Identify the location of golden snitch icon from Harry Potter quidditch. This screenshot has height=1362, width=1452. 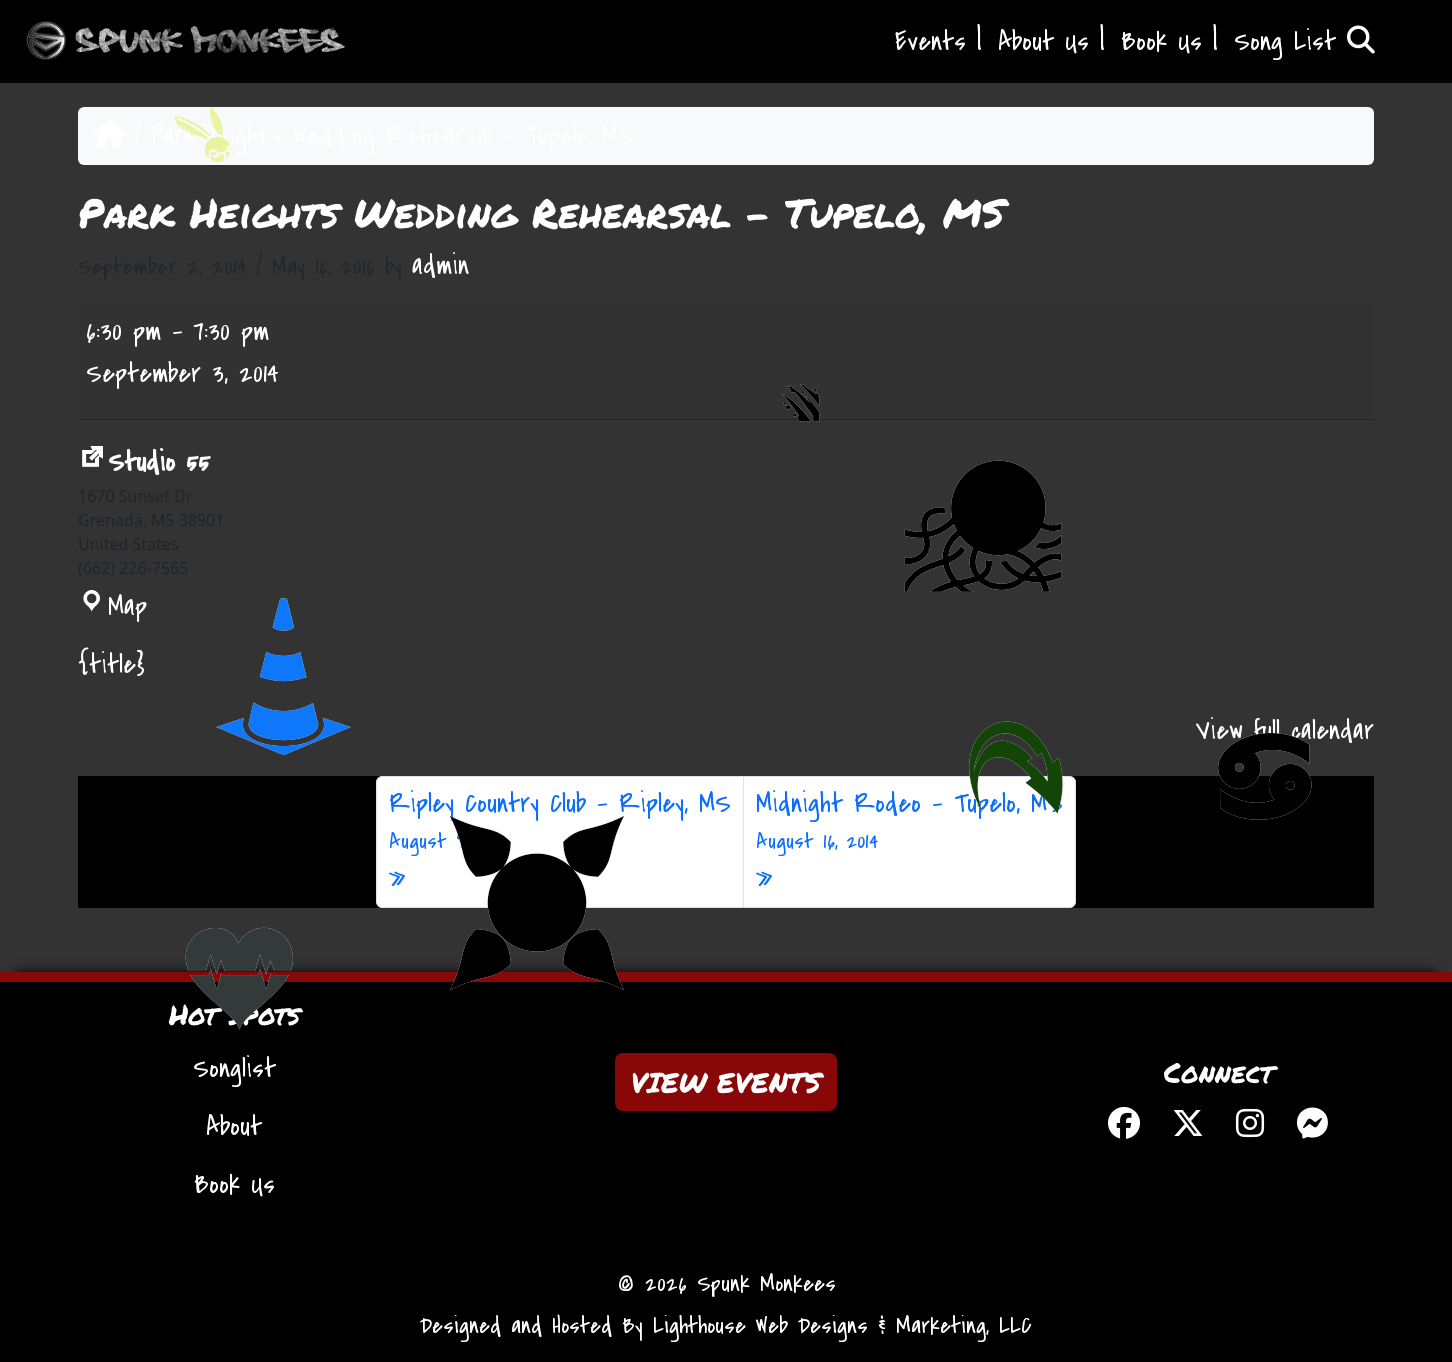
(202, 134).